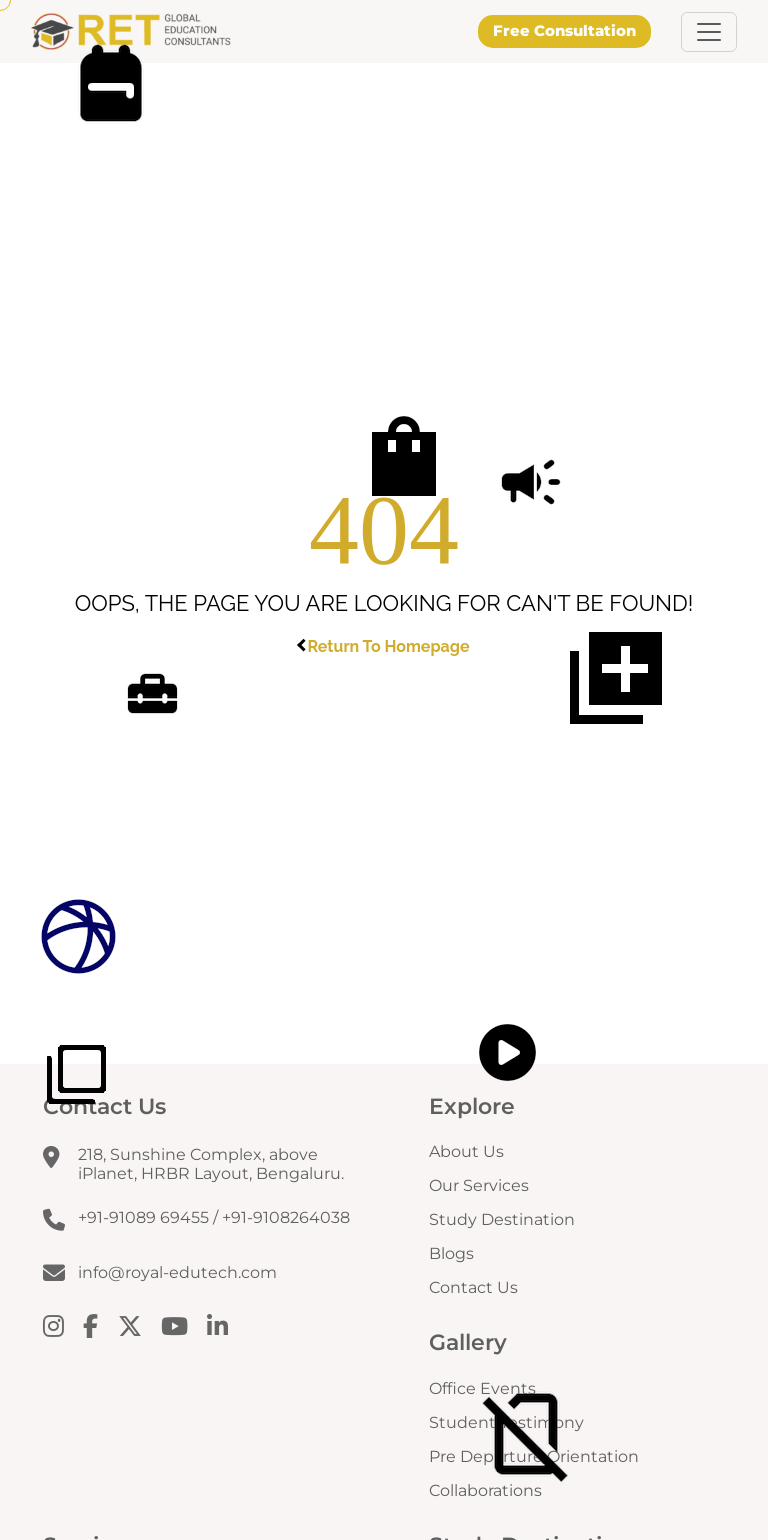 The image size is (768, 1540). I want to click on access your backpack or bag inventory, so click(111, 83).